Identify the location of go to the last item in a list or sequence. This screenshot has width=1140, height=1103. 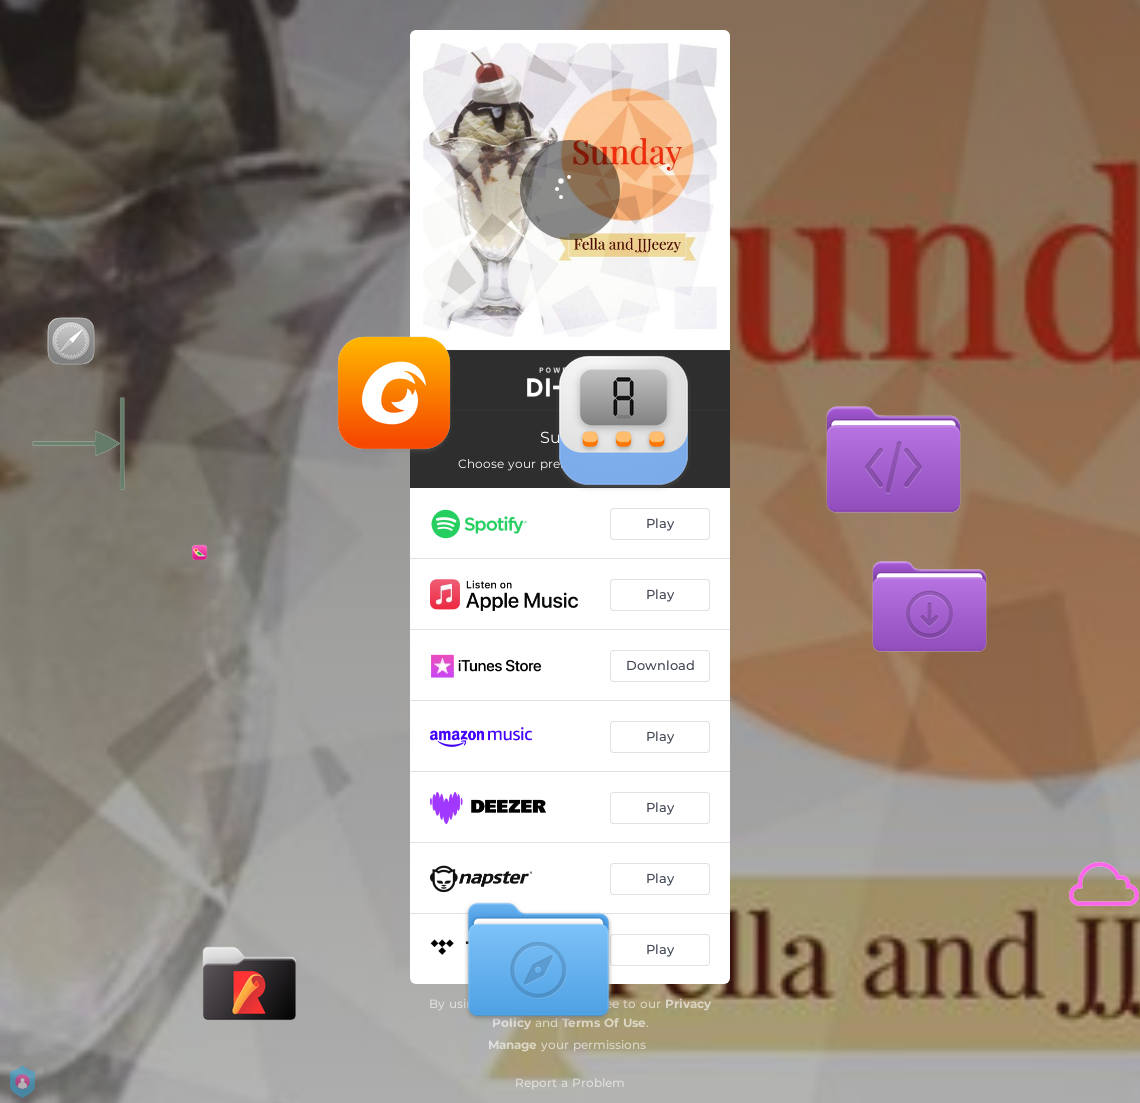
(78, 443).